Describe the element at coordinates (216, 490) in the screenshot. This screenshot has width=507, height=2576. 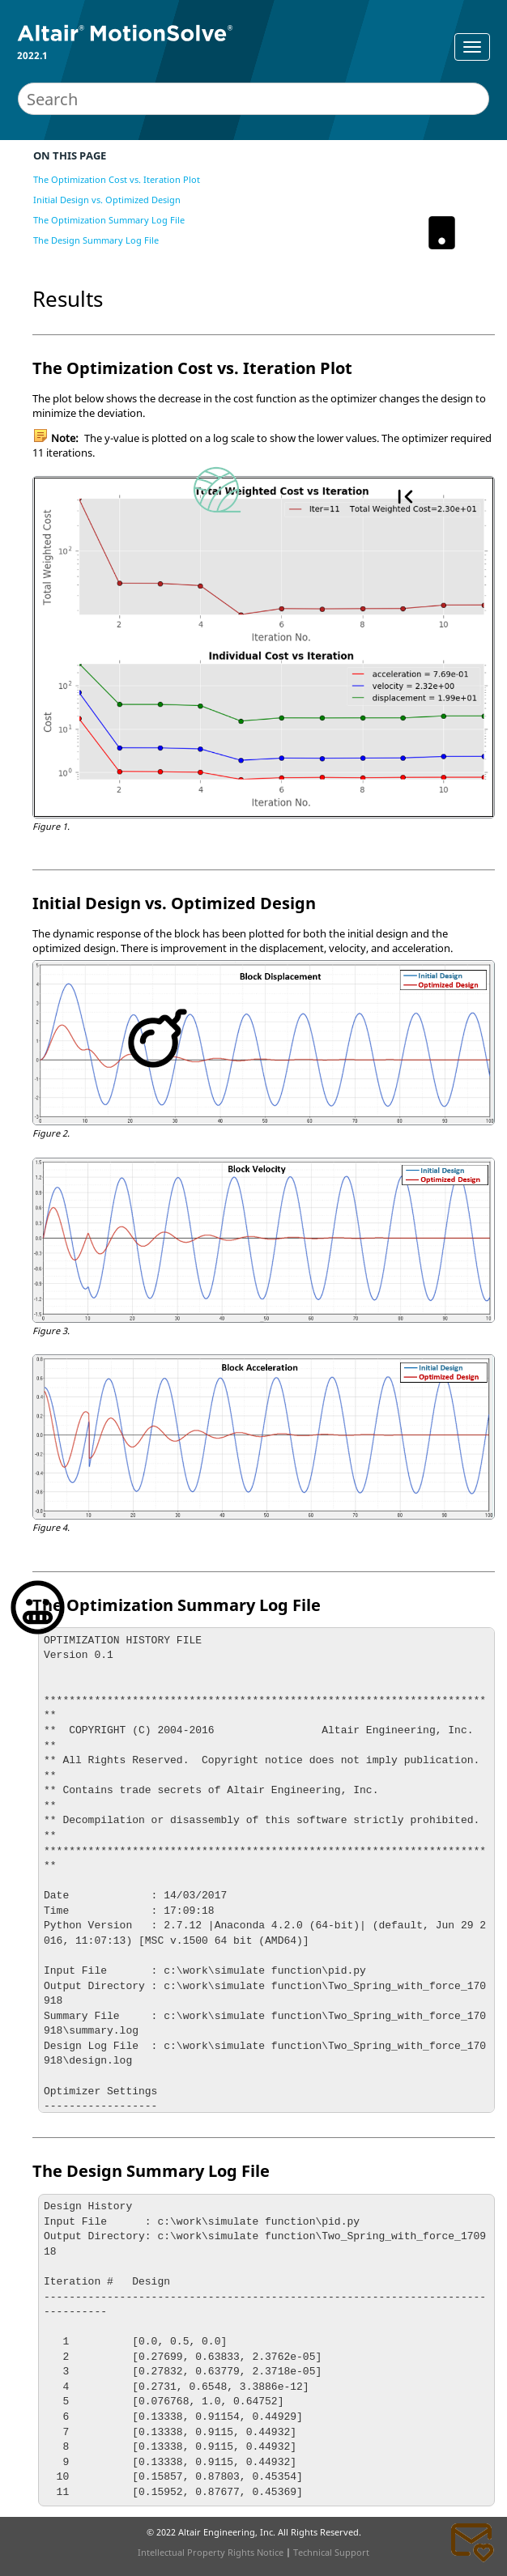
I see `access knitting or crafting projects` at that location.